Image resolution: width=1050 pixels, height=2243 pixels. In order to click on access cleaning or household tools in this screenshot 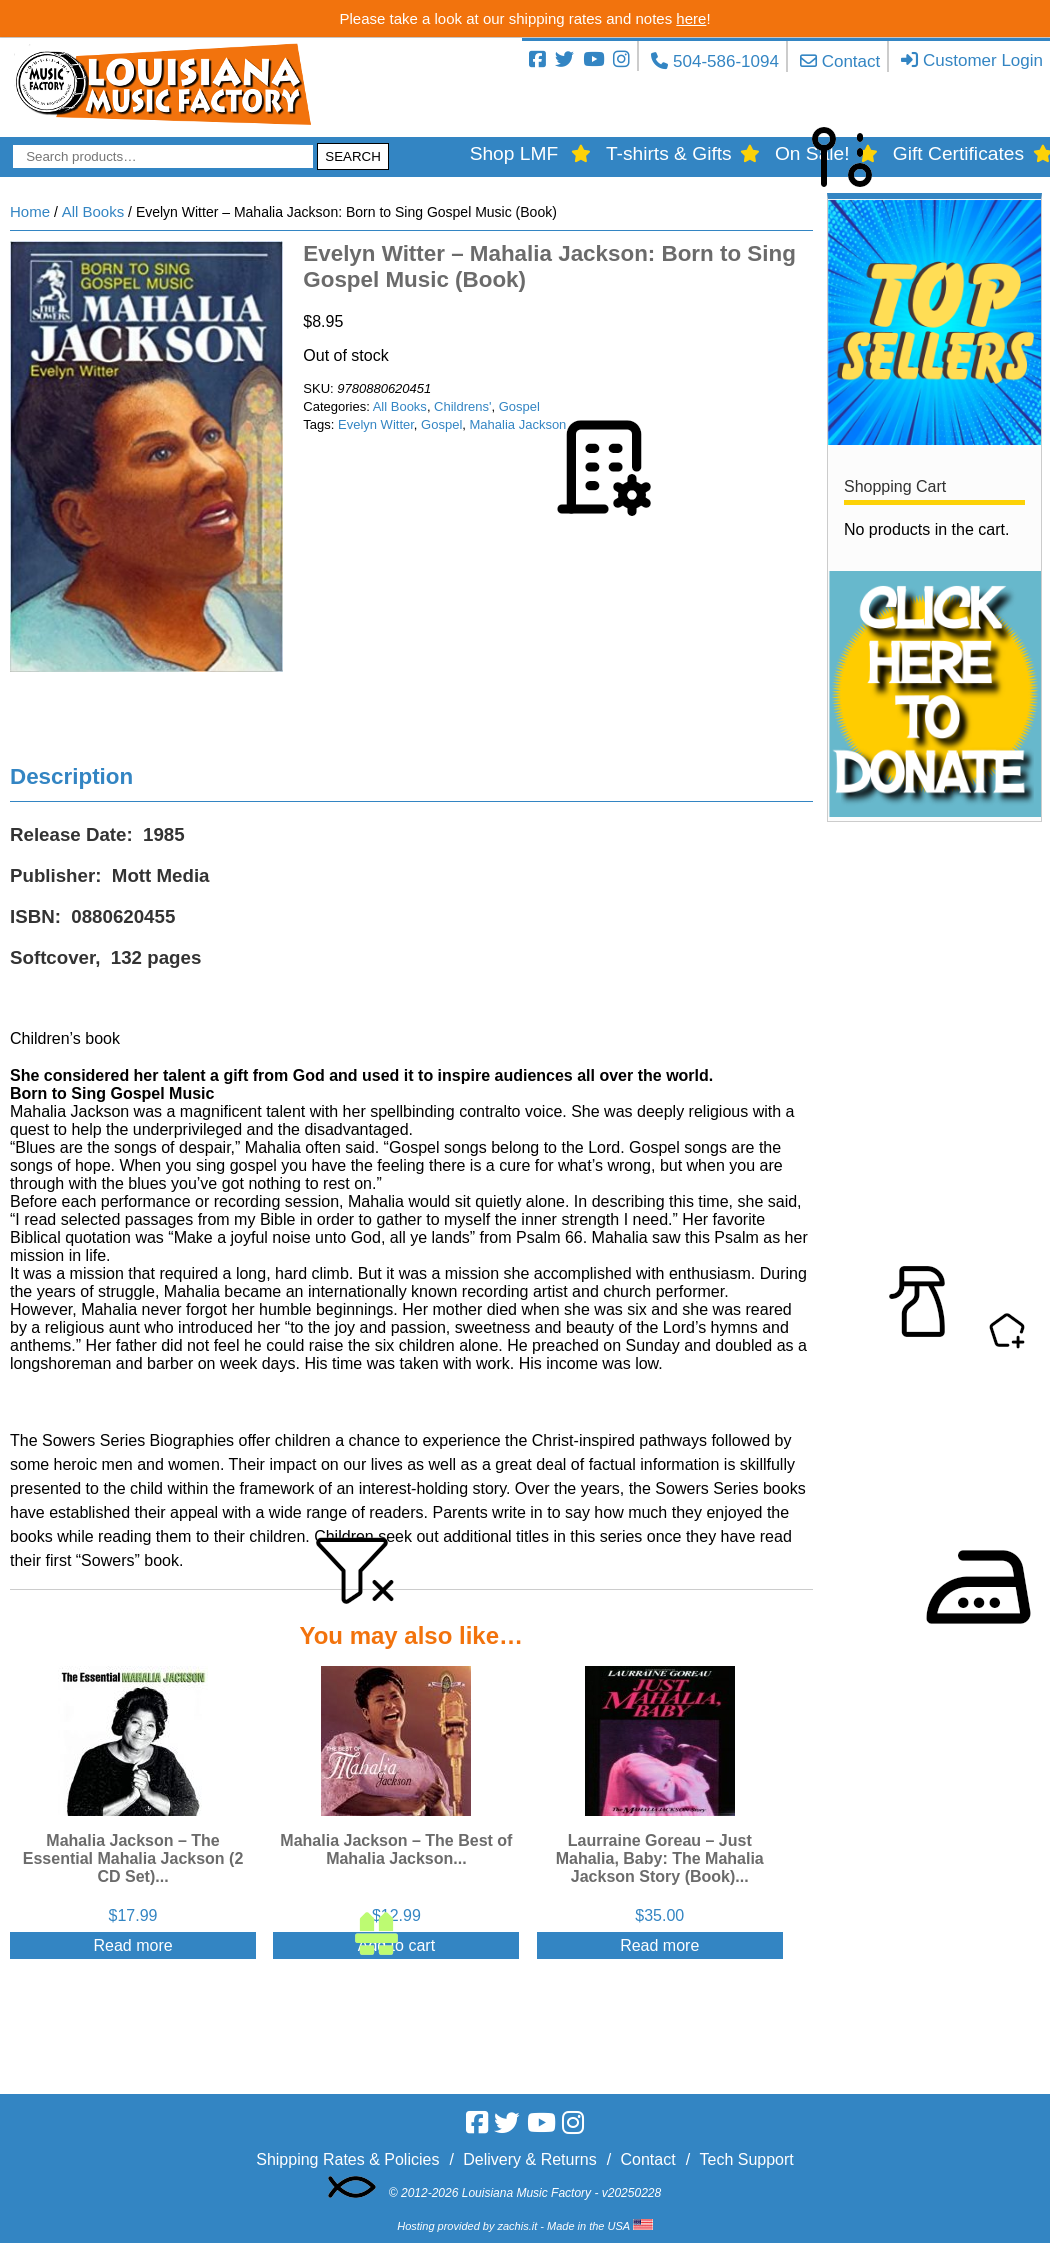, I will do `click(919, 1301)`.